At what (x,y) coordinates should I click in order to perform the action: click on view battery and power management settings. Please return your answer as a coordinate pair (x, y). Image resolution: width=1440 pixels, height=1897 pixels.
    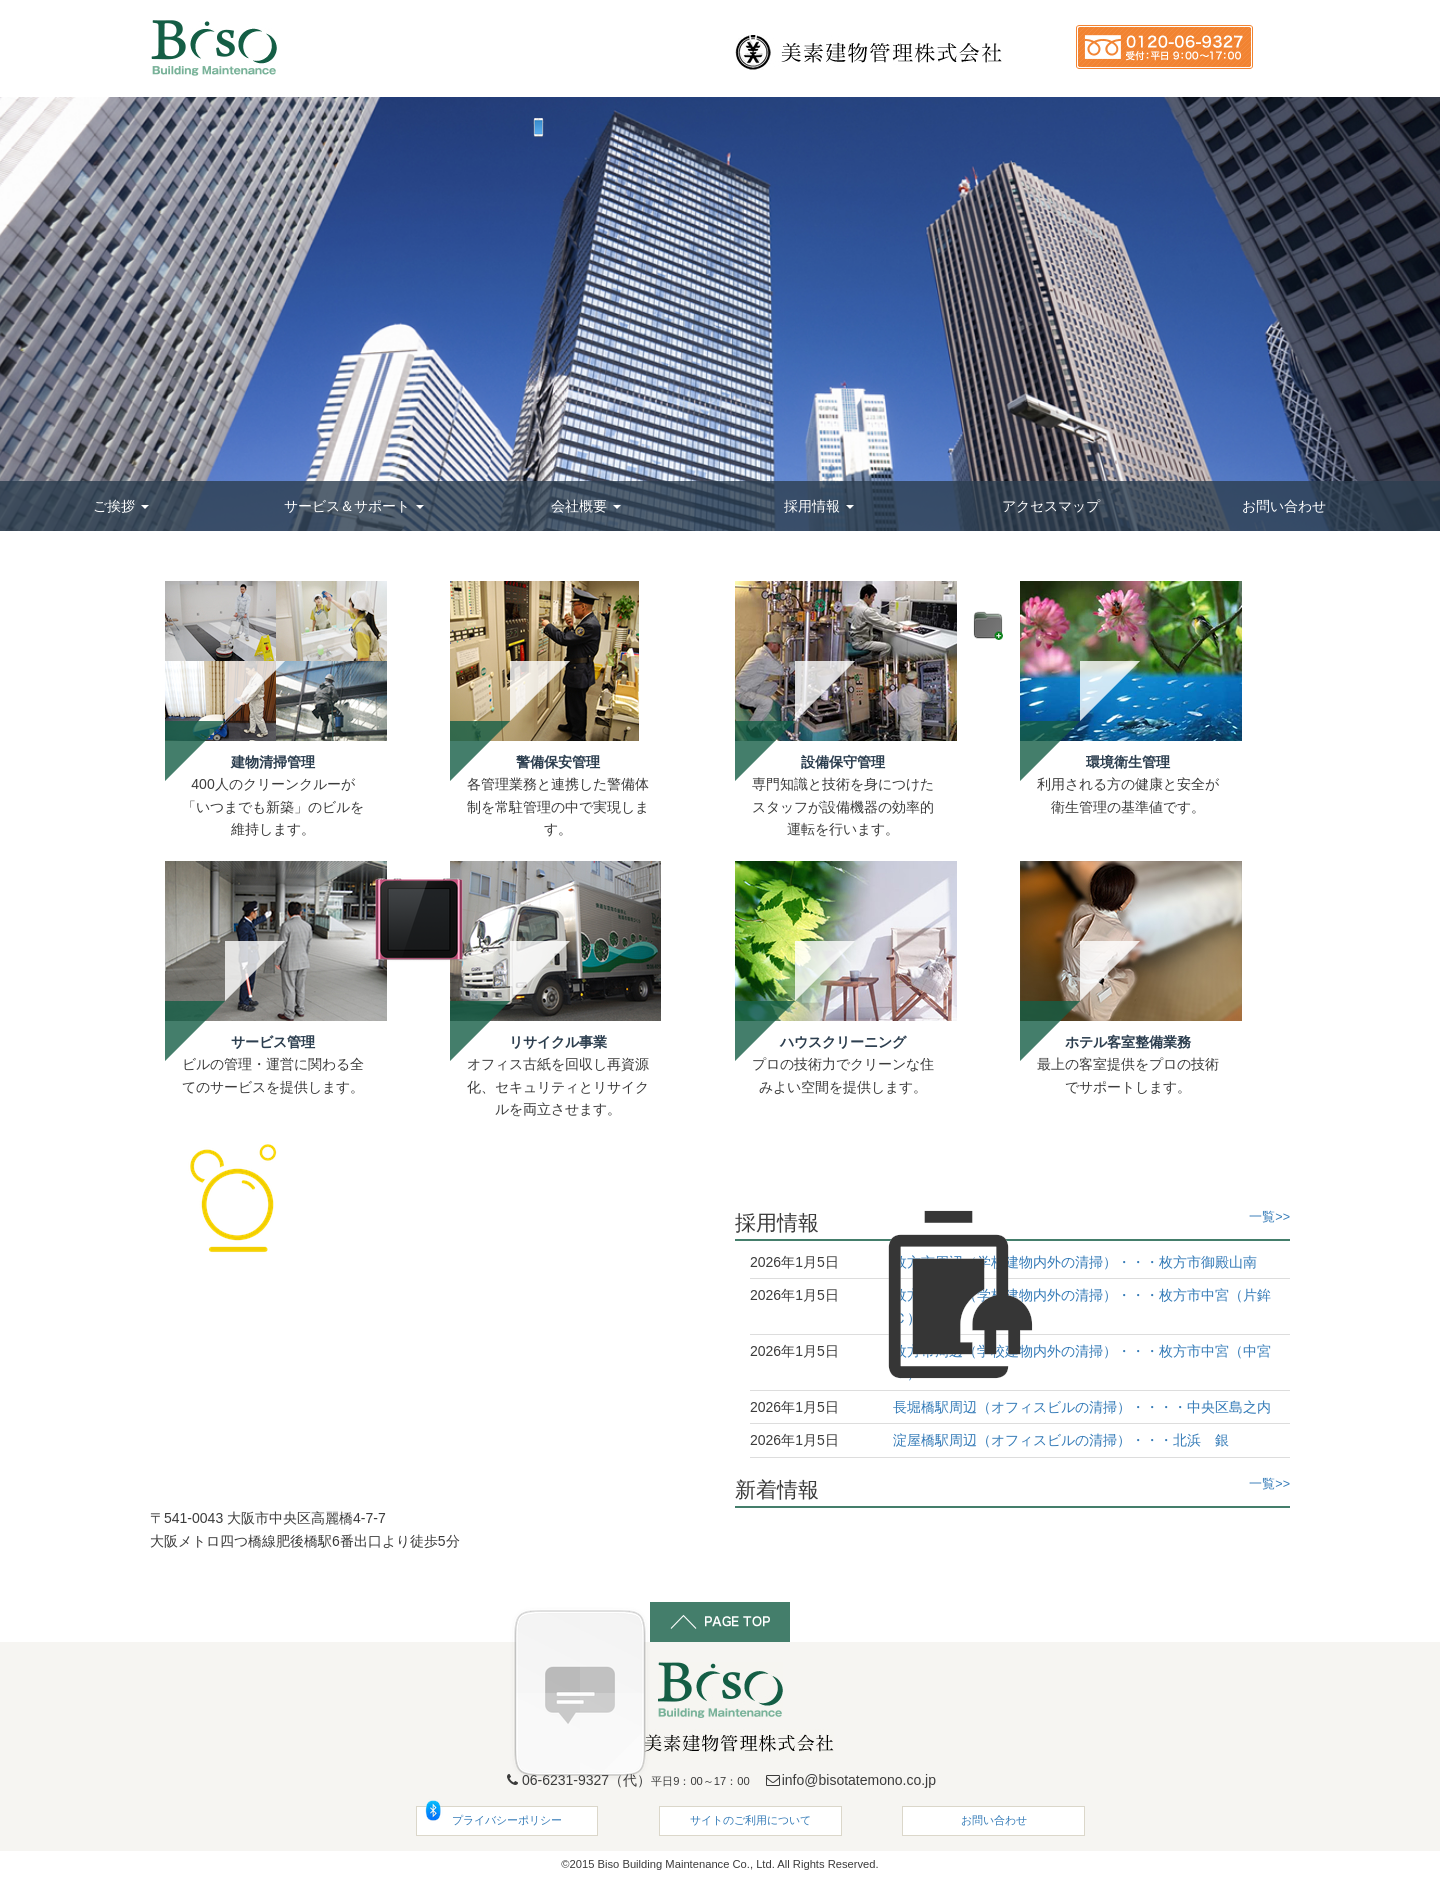
    Looking at the image, I should click on (948, 1294).